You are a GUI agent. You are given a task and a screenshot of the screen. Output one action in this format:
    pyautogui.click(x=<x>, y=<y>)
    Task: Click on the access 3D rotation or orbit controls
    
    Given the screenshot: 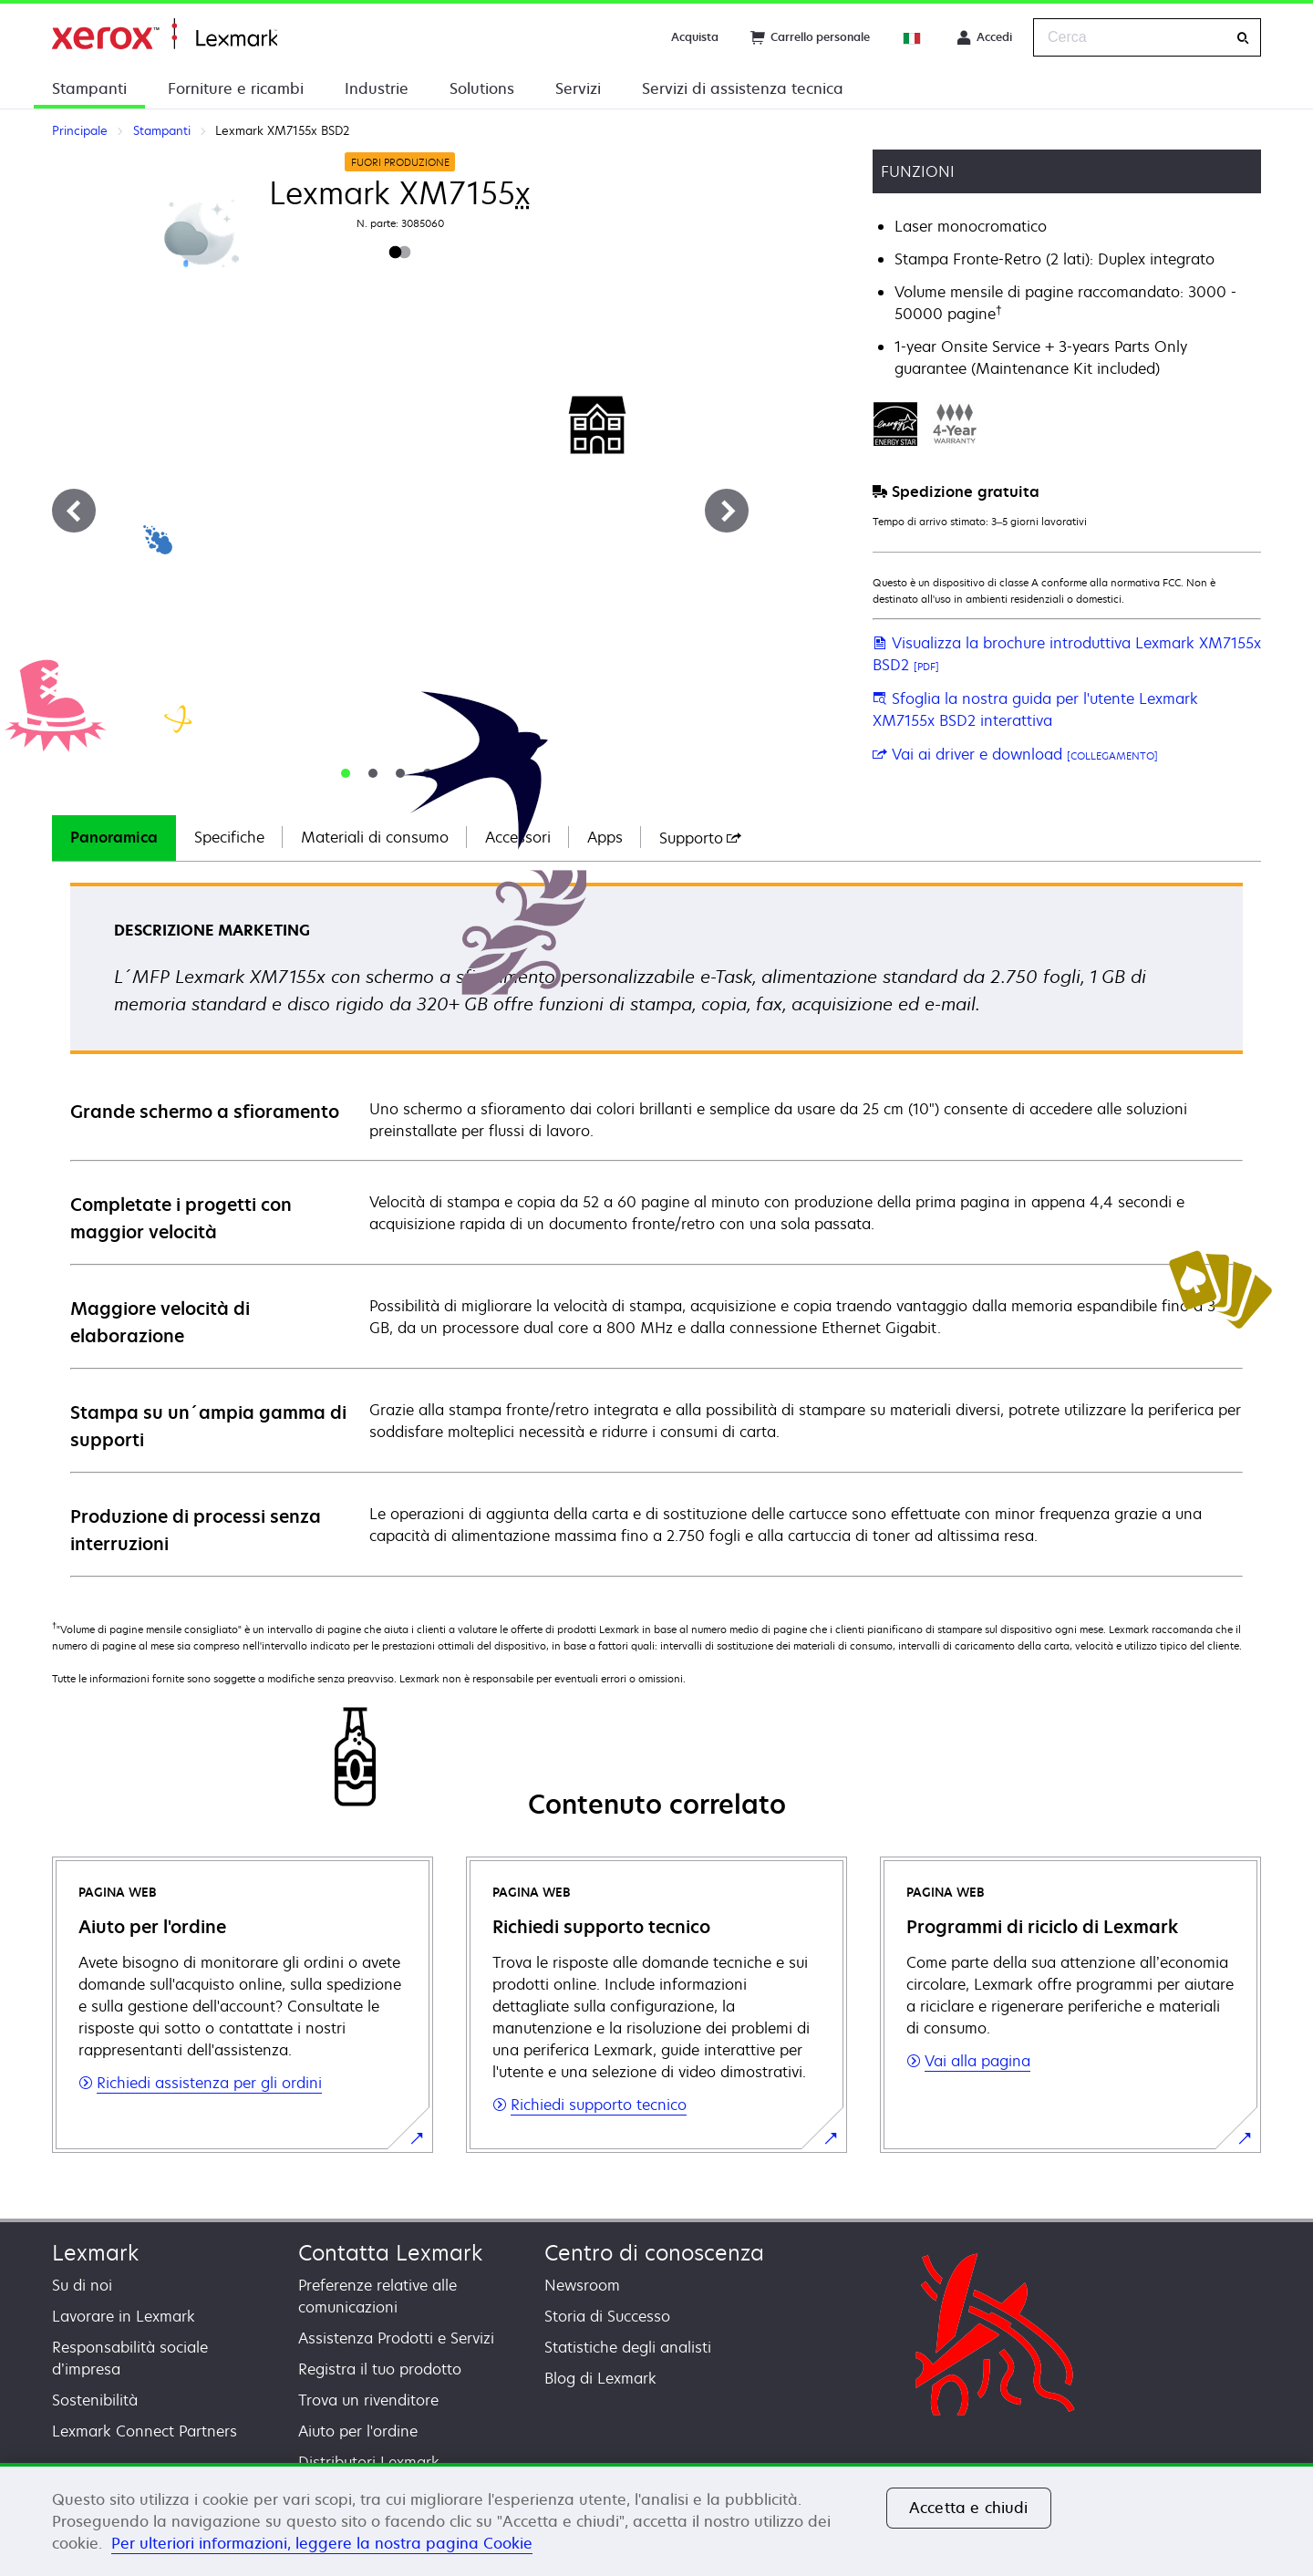 What is the action you would take?
    pyautogui.click(x=178, y=719)
    